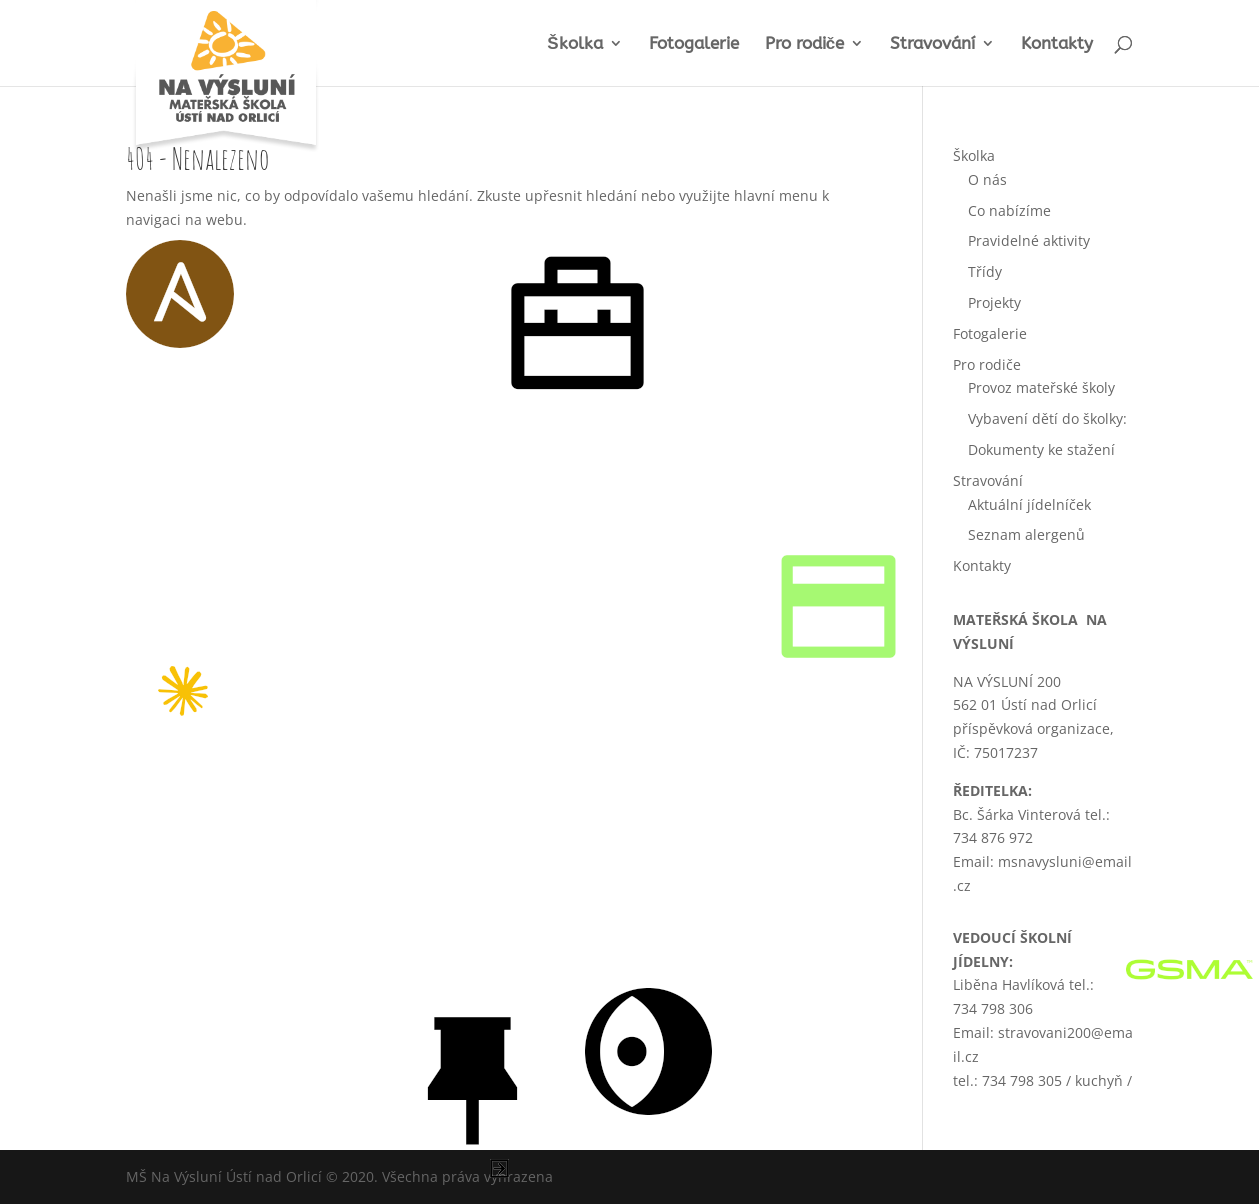  I want to click on navigate to the next item or screen, so click(499, 1168).